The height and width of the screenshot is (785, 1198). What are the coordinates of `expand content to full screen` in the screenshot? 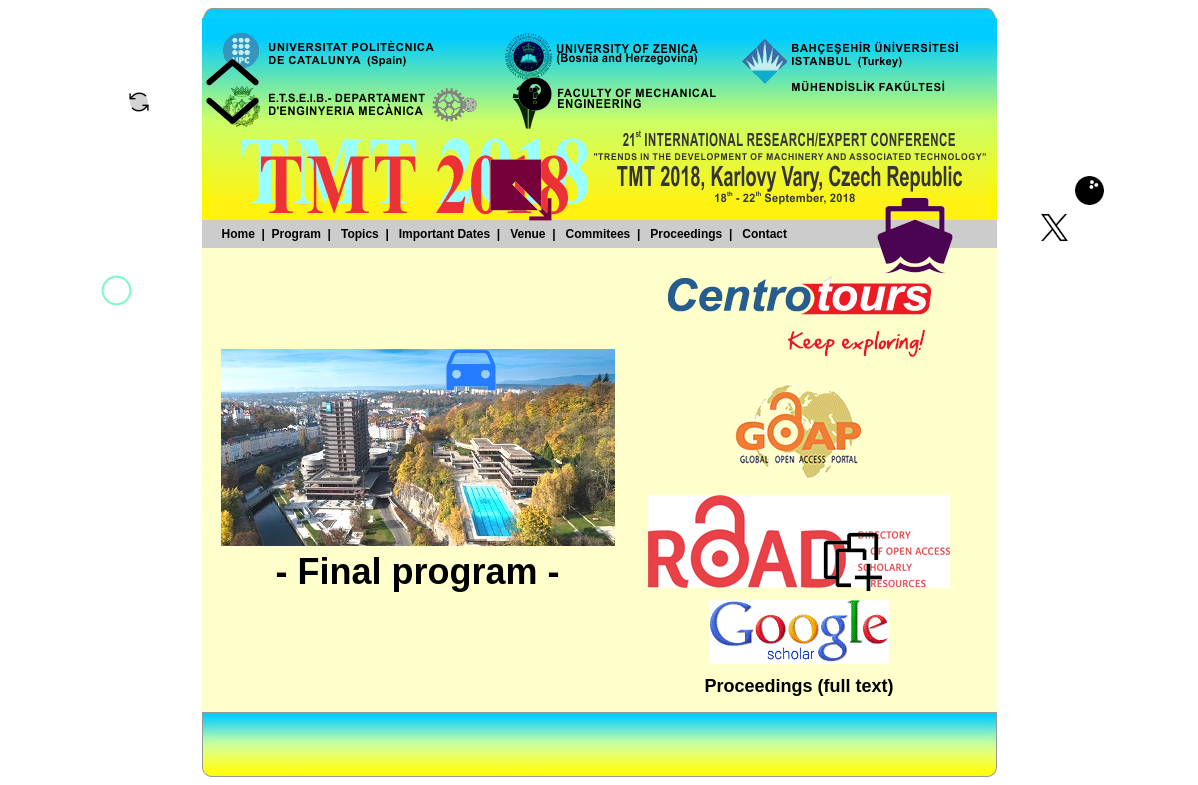 It's located at (521, 190).